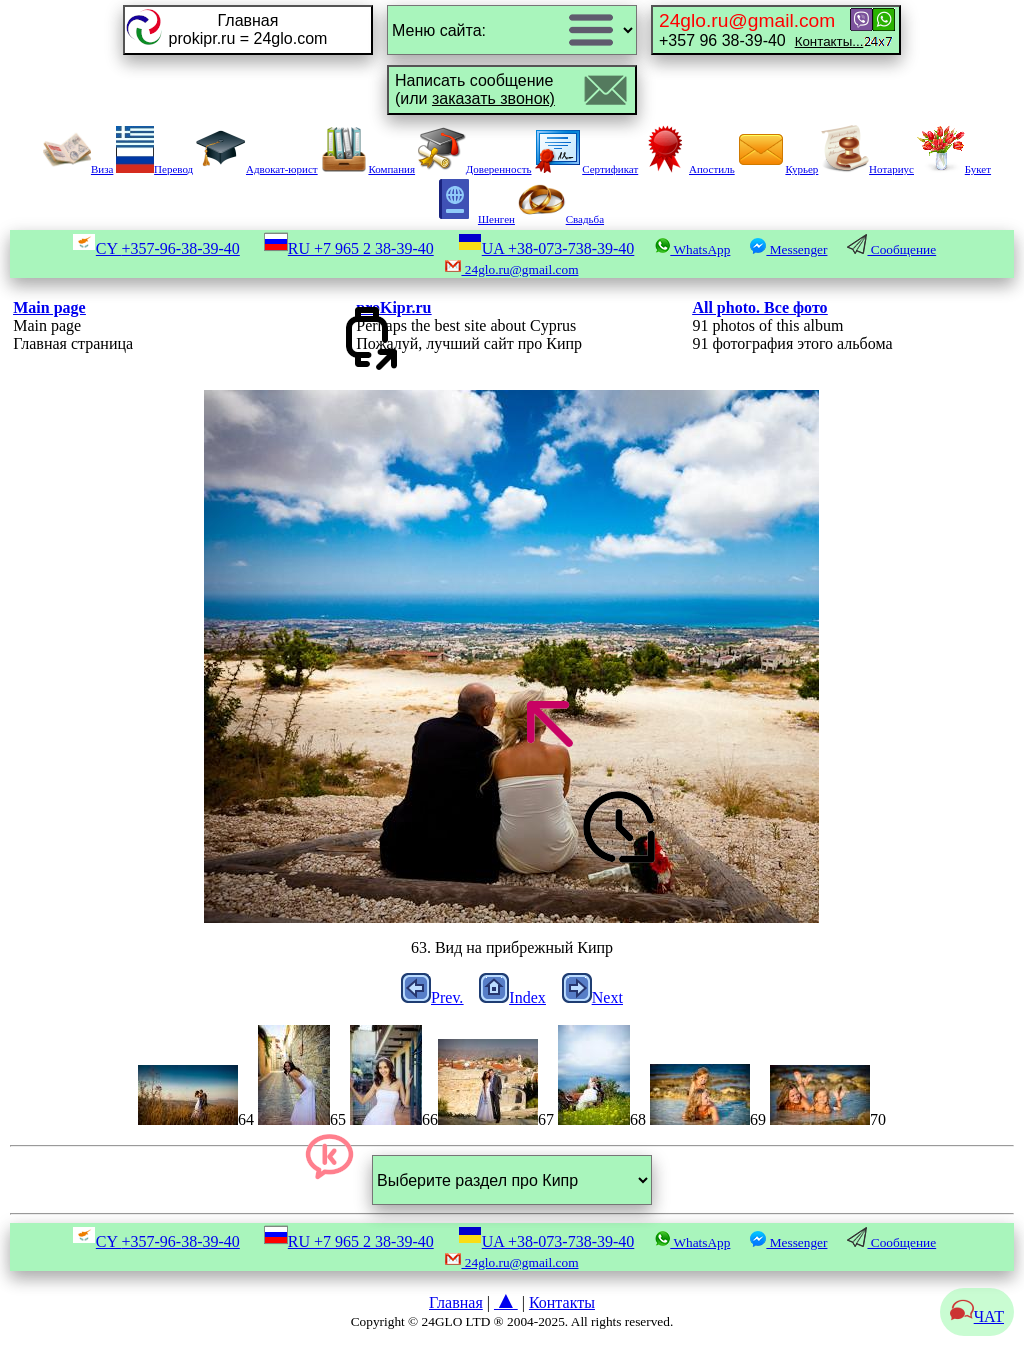  What do you see at coordinates (367, 337) in the screenshot?
I see `share content from your smartwatch` at bounding box center [367, 337].